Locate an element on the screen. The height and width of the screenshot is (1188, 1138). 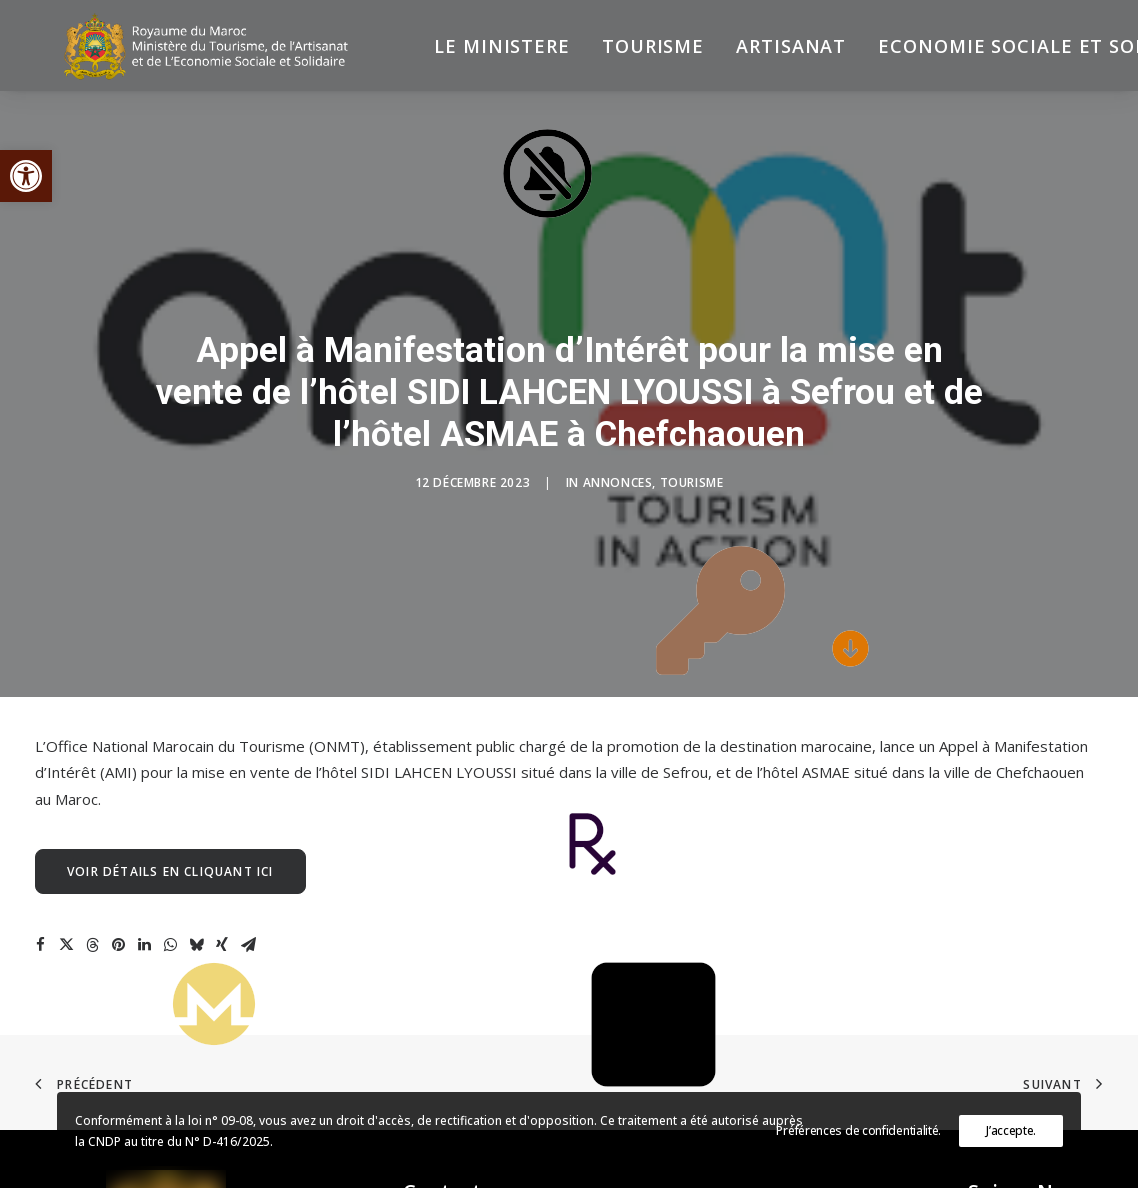
monero cryptocurrency logo is located at coordinates (214, 1004).